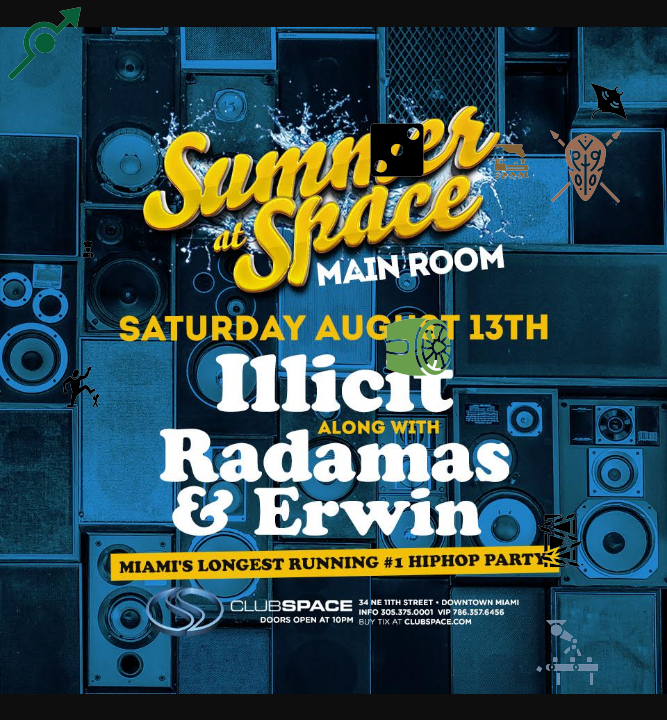 This screenshot has height=720, width=667. I want to click on access cooking or recipe features, so click(88, 249).